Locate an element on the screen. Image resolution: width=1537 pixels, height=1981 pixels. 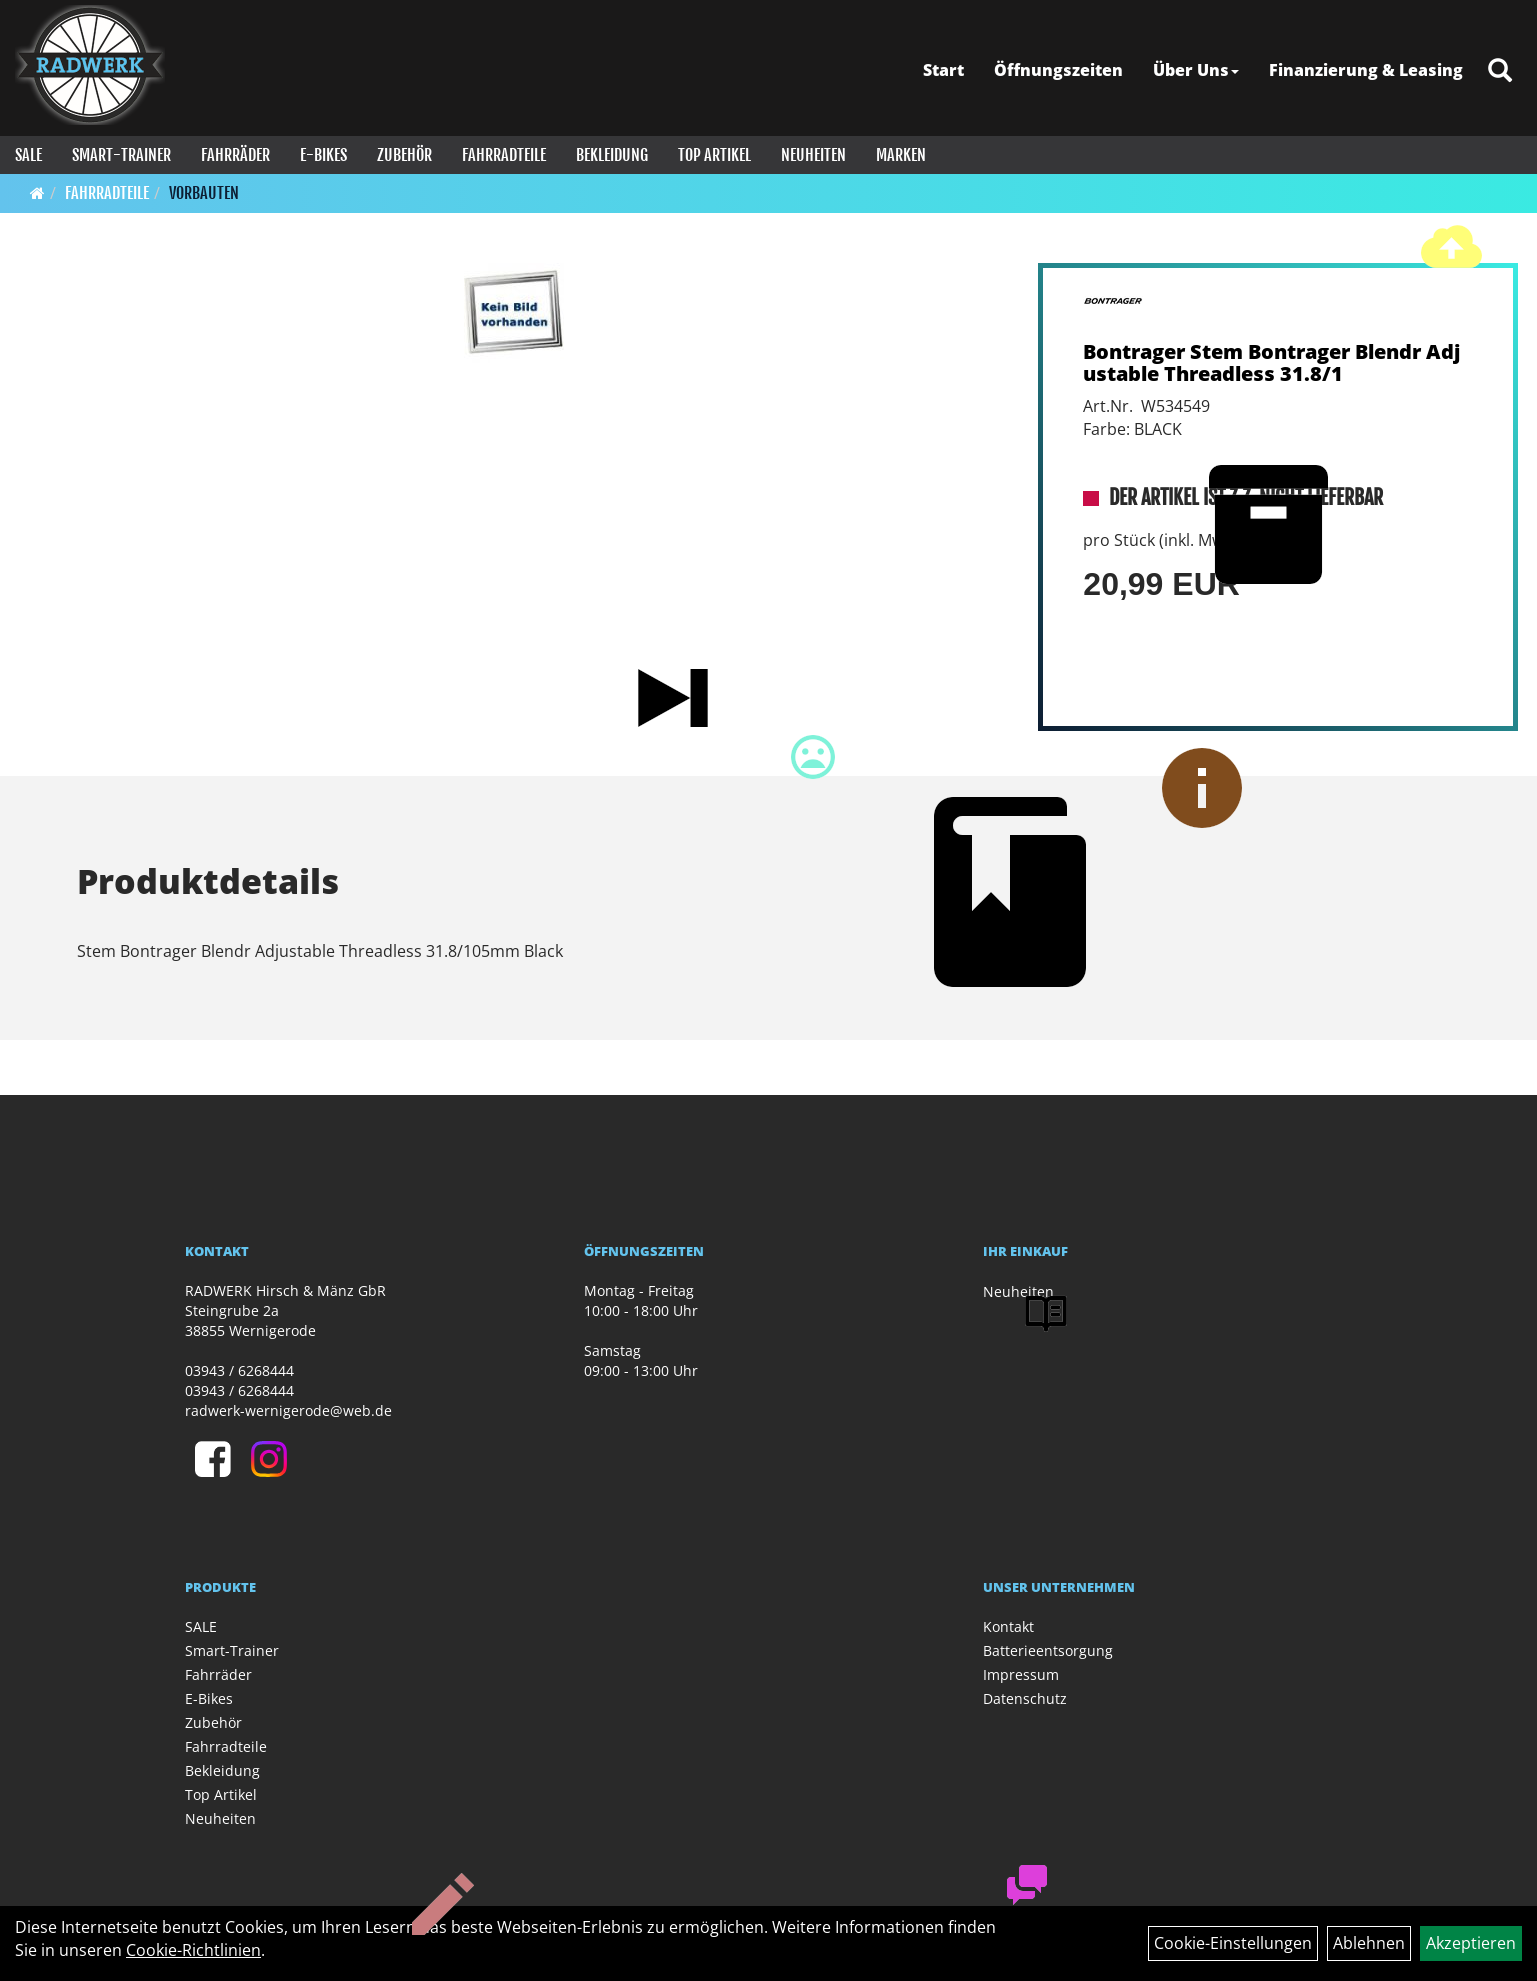
open reading mode or e-reader is located at coordinates (1046, 1311).